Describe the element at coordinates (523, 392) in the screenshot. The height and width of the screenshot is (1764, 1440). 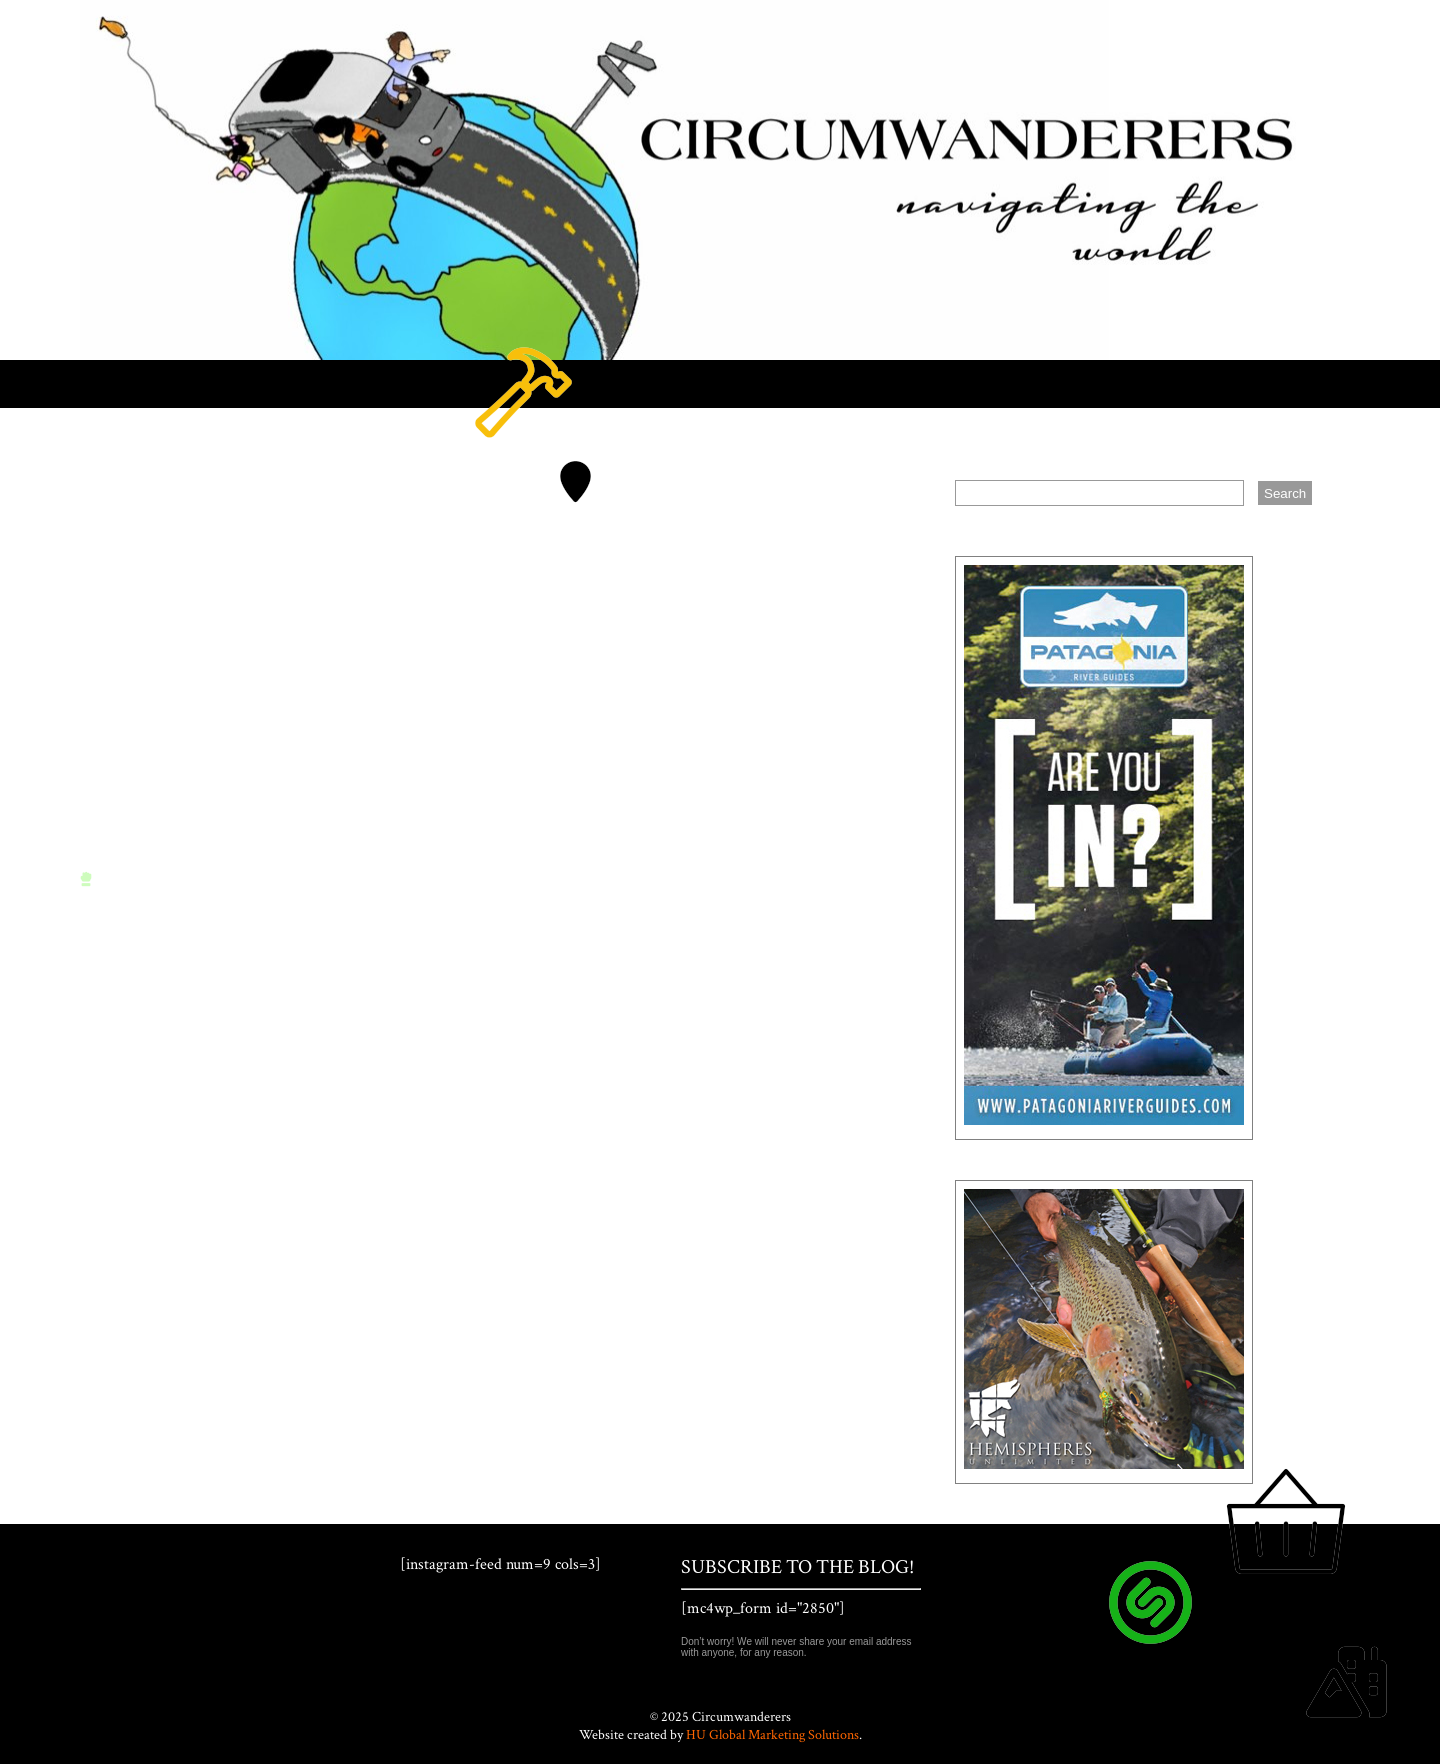
I see `access build or developer tools` at that location.